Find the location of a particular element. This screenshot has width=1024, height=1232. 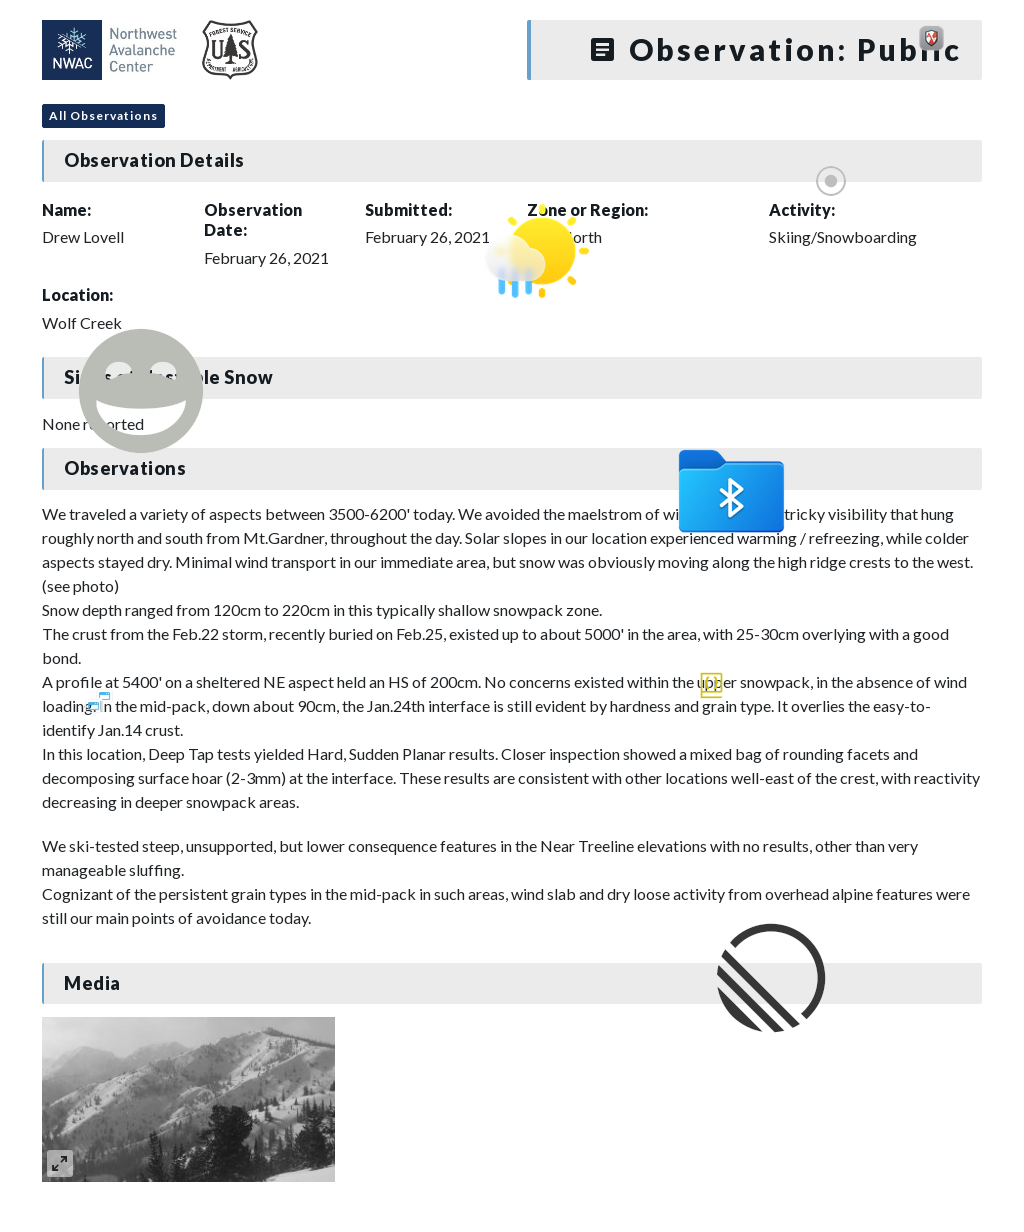

indicates rainy weather with daytime sun breaks is located at coordinates (537, 251).